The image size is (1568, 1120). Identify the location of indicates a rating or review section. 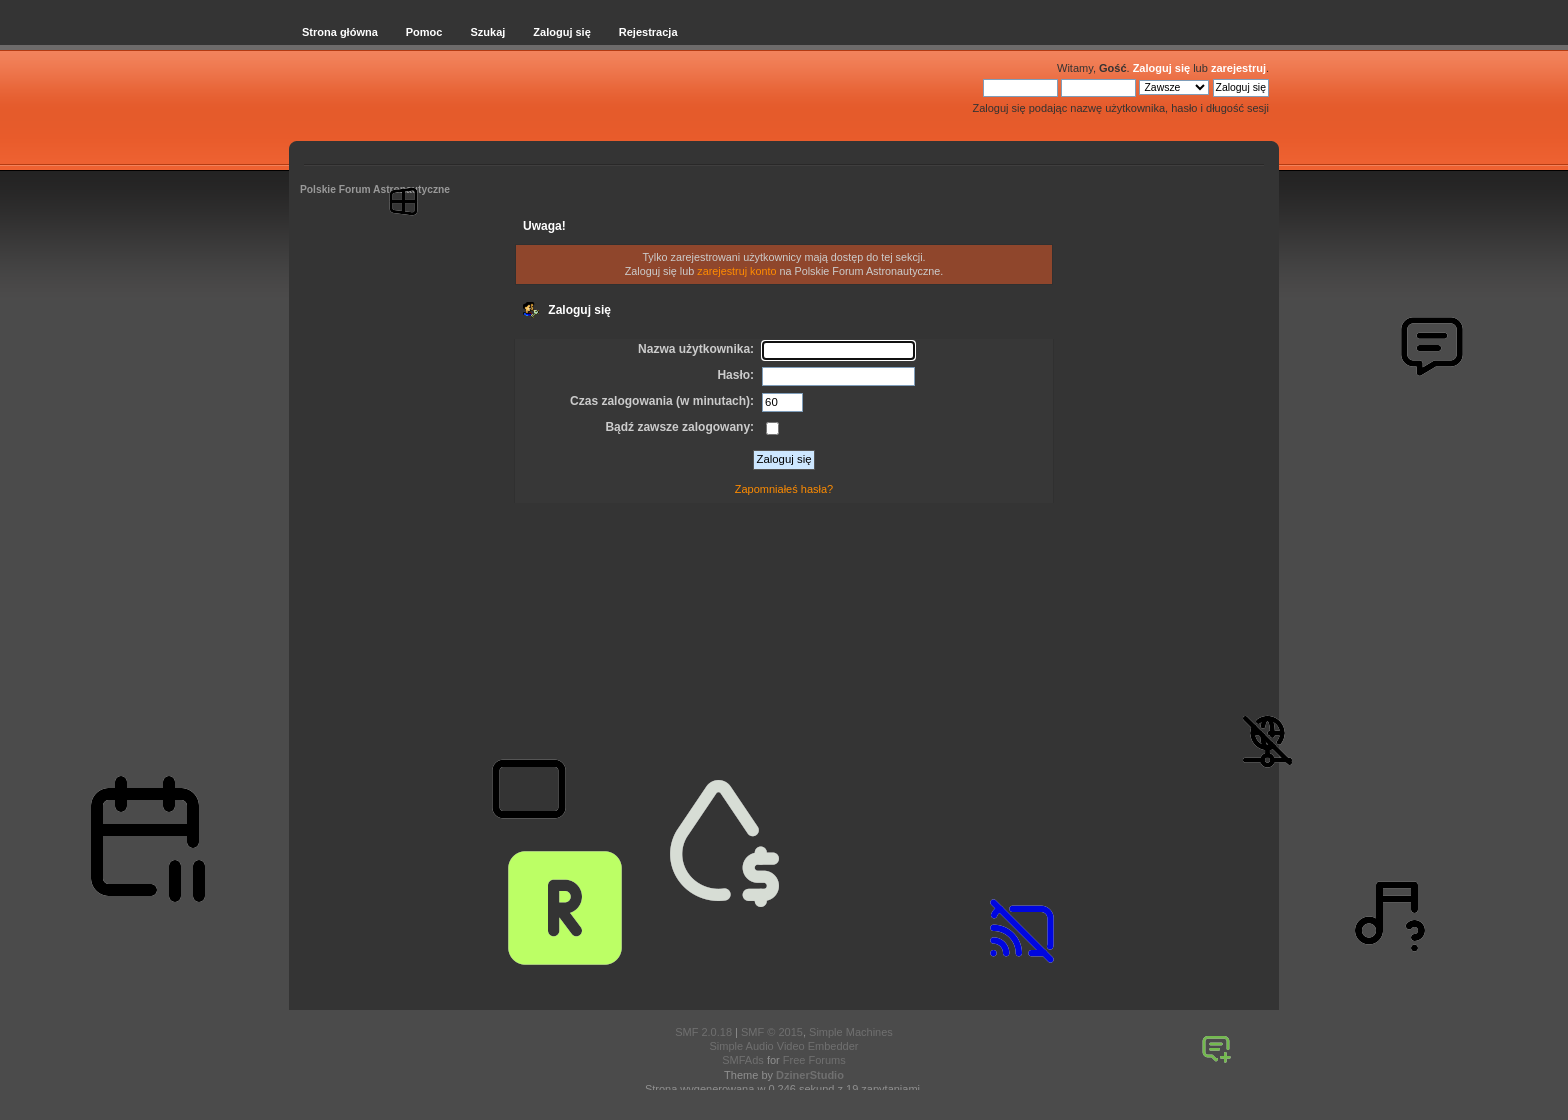
(565, 908).